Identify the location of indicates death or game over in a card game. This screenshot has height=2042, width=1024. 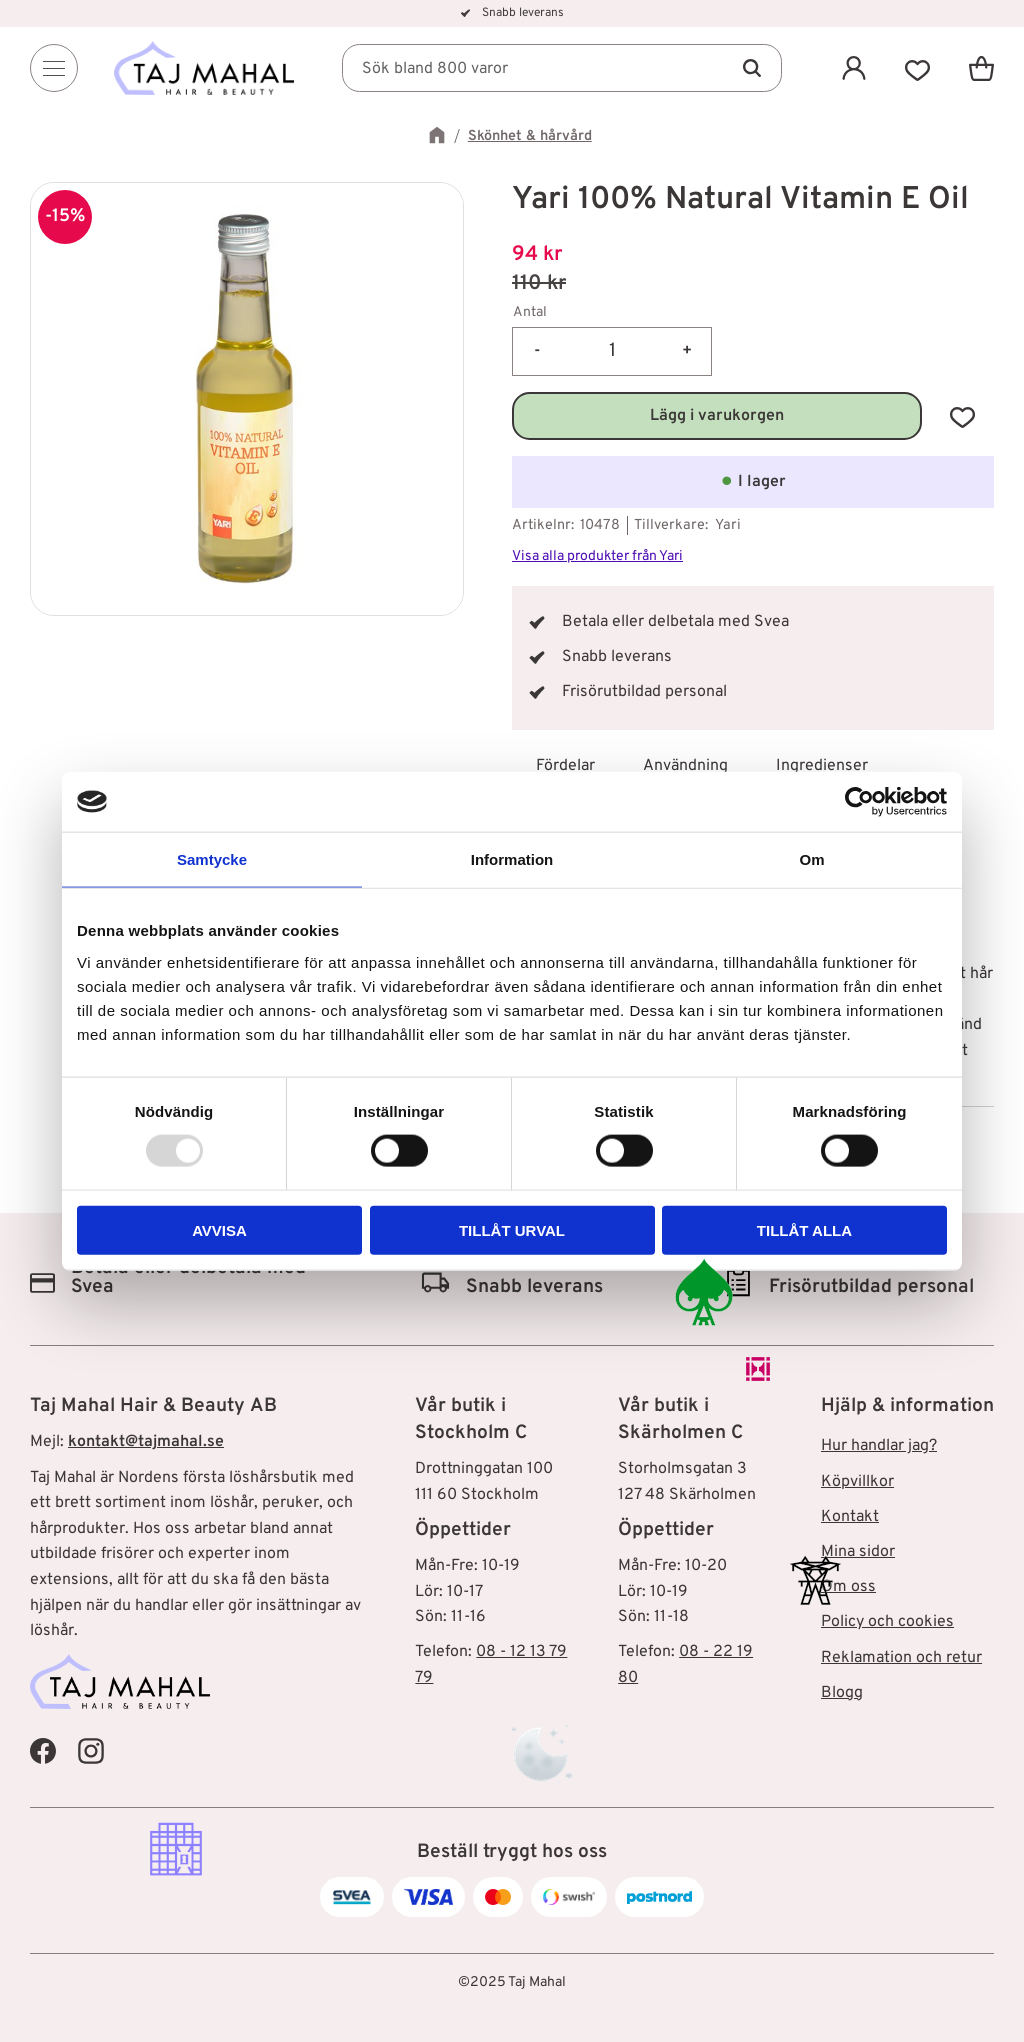
(704, 1291).